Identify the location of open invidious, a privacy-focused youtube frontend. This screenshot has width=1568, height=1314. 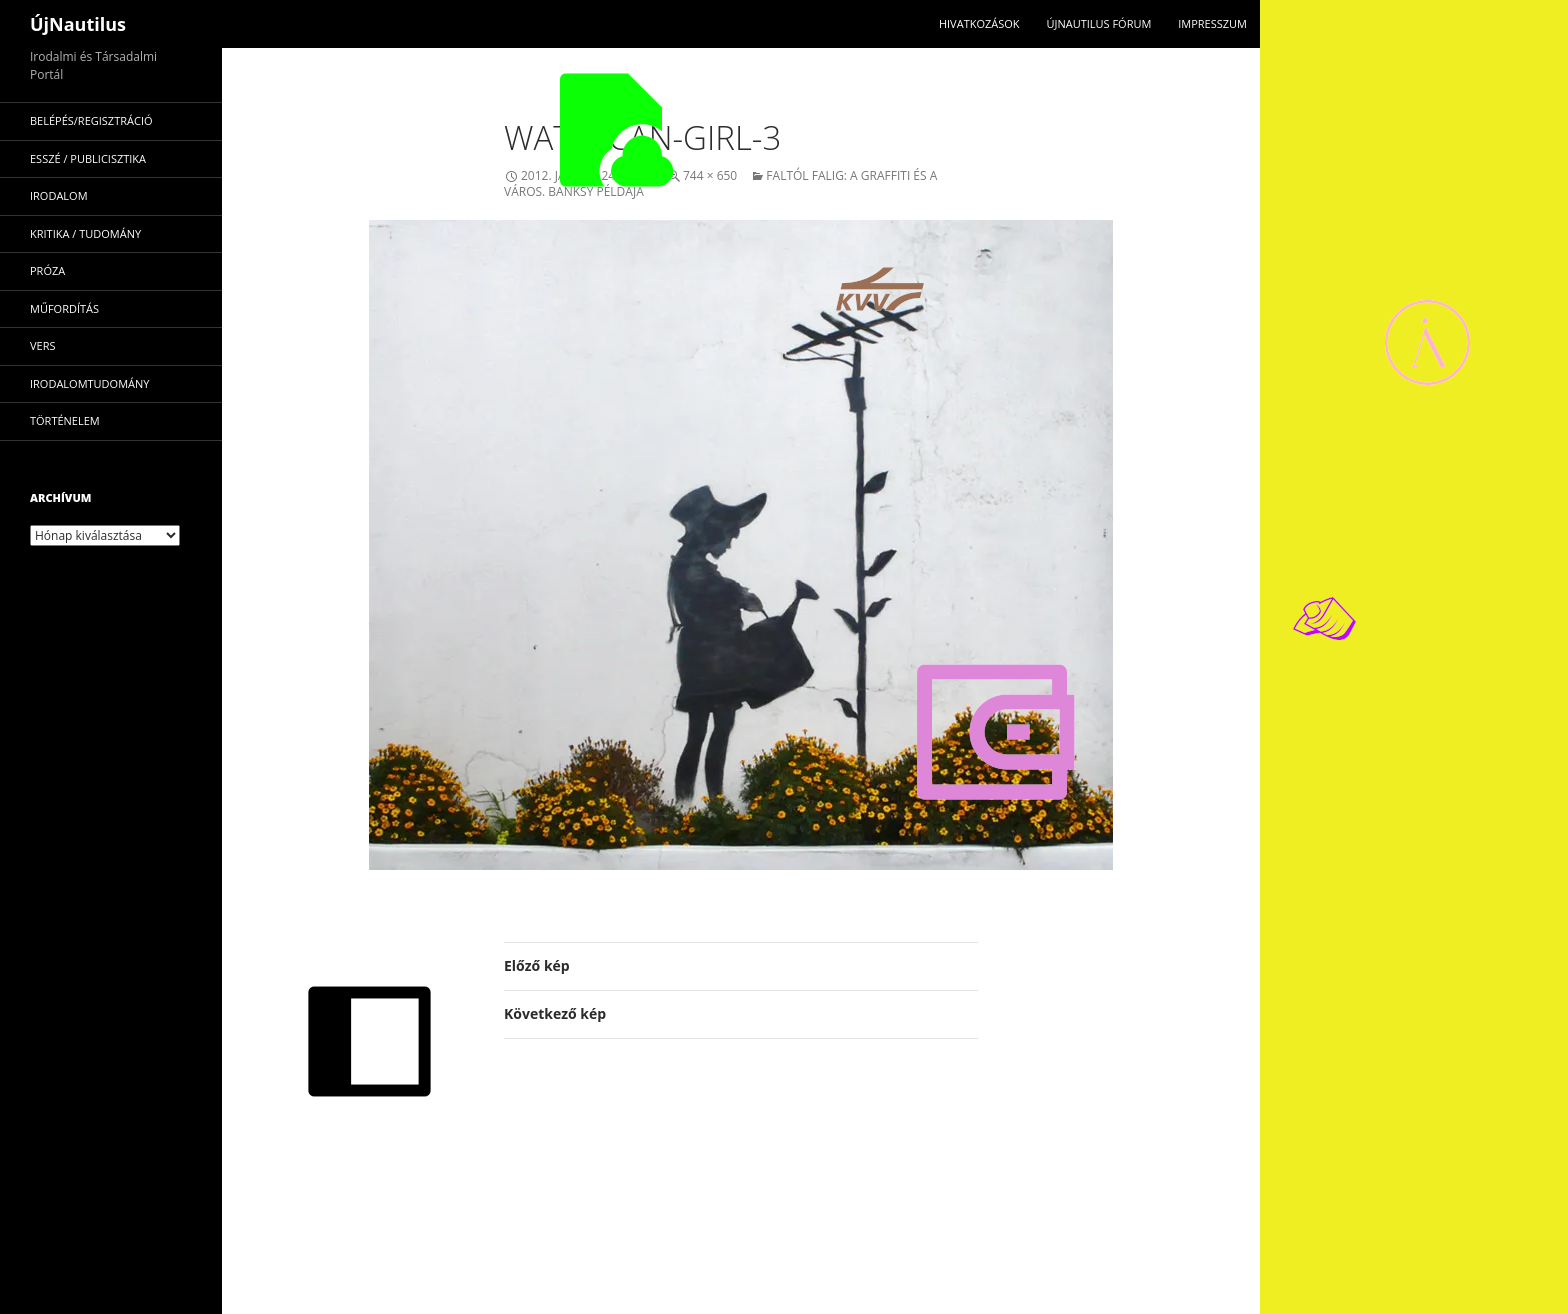
(1427, 342).